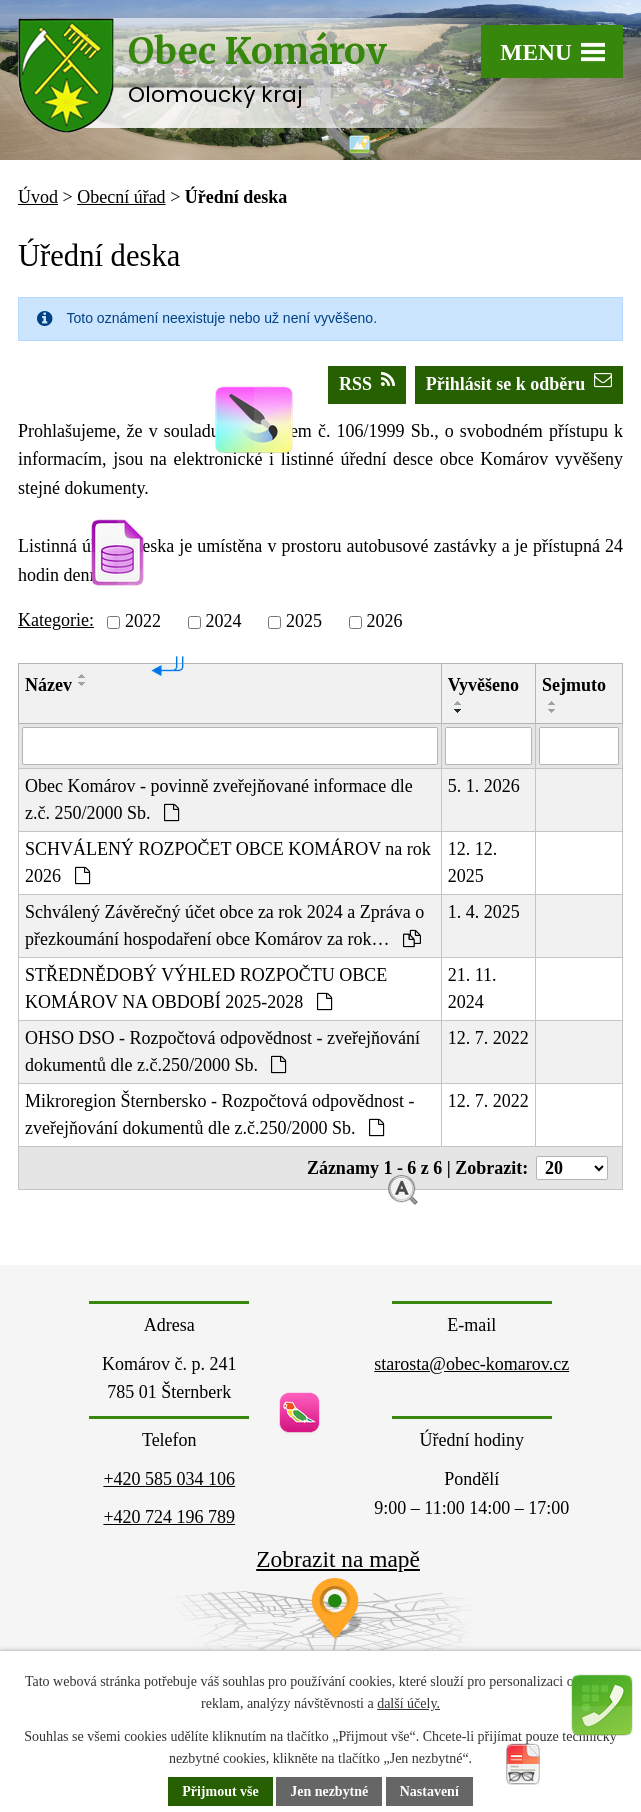  What do you see at coordinates (117, 552) in the screenshot?
I see `libreoffice base database template file` at bounding box center [117, 552].